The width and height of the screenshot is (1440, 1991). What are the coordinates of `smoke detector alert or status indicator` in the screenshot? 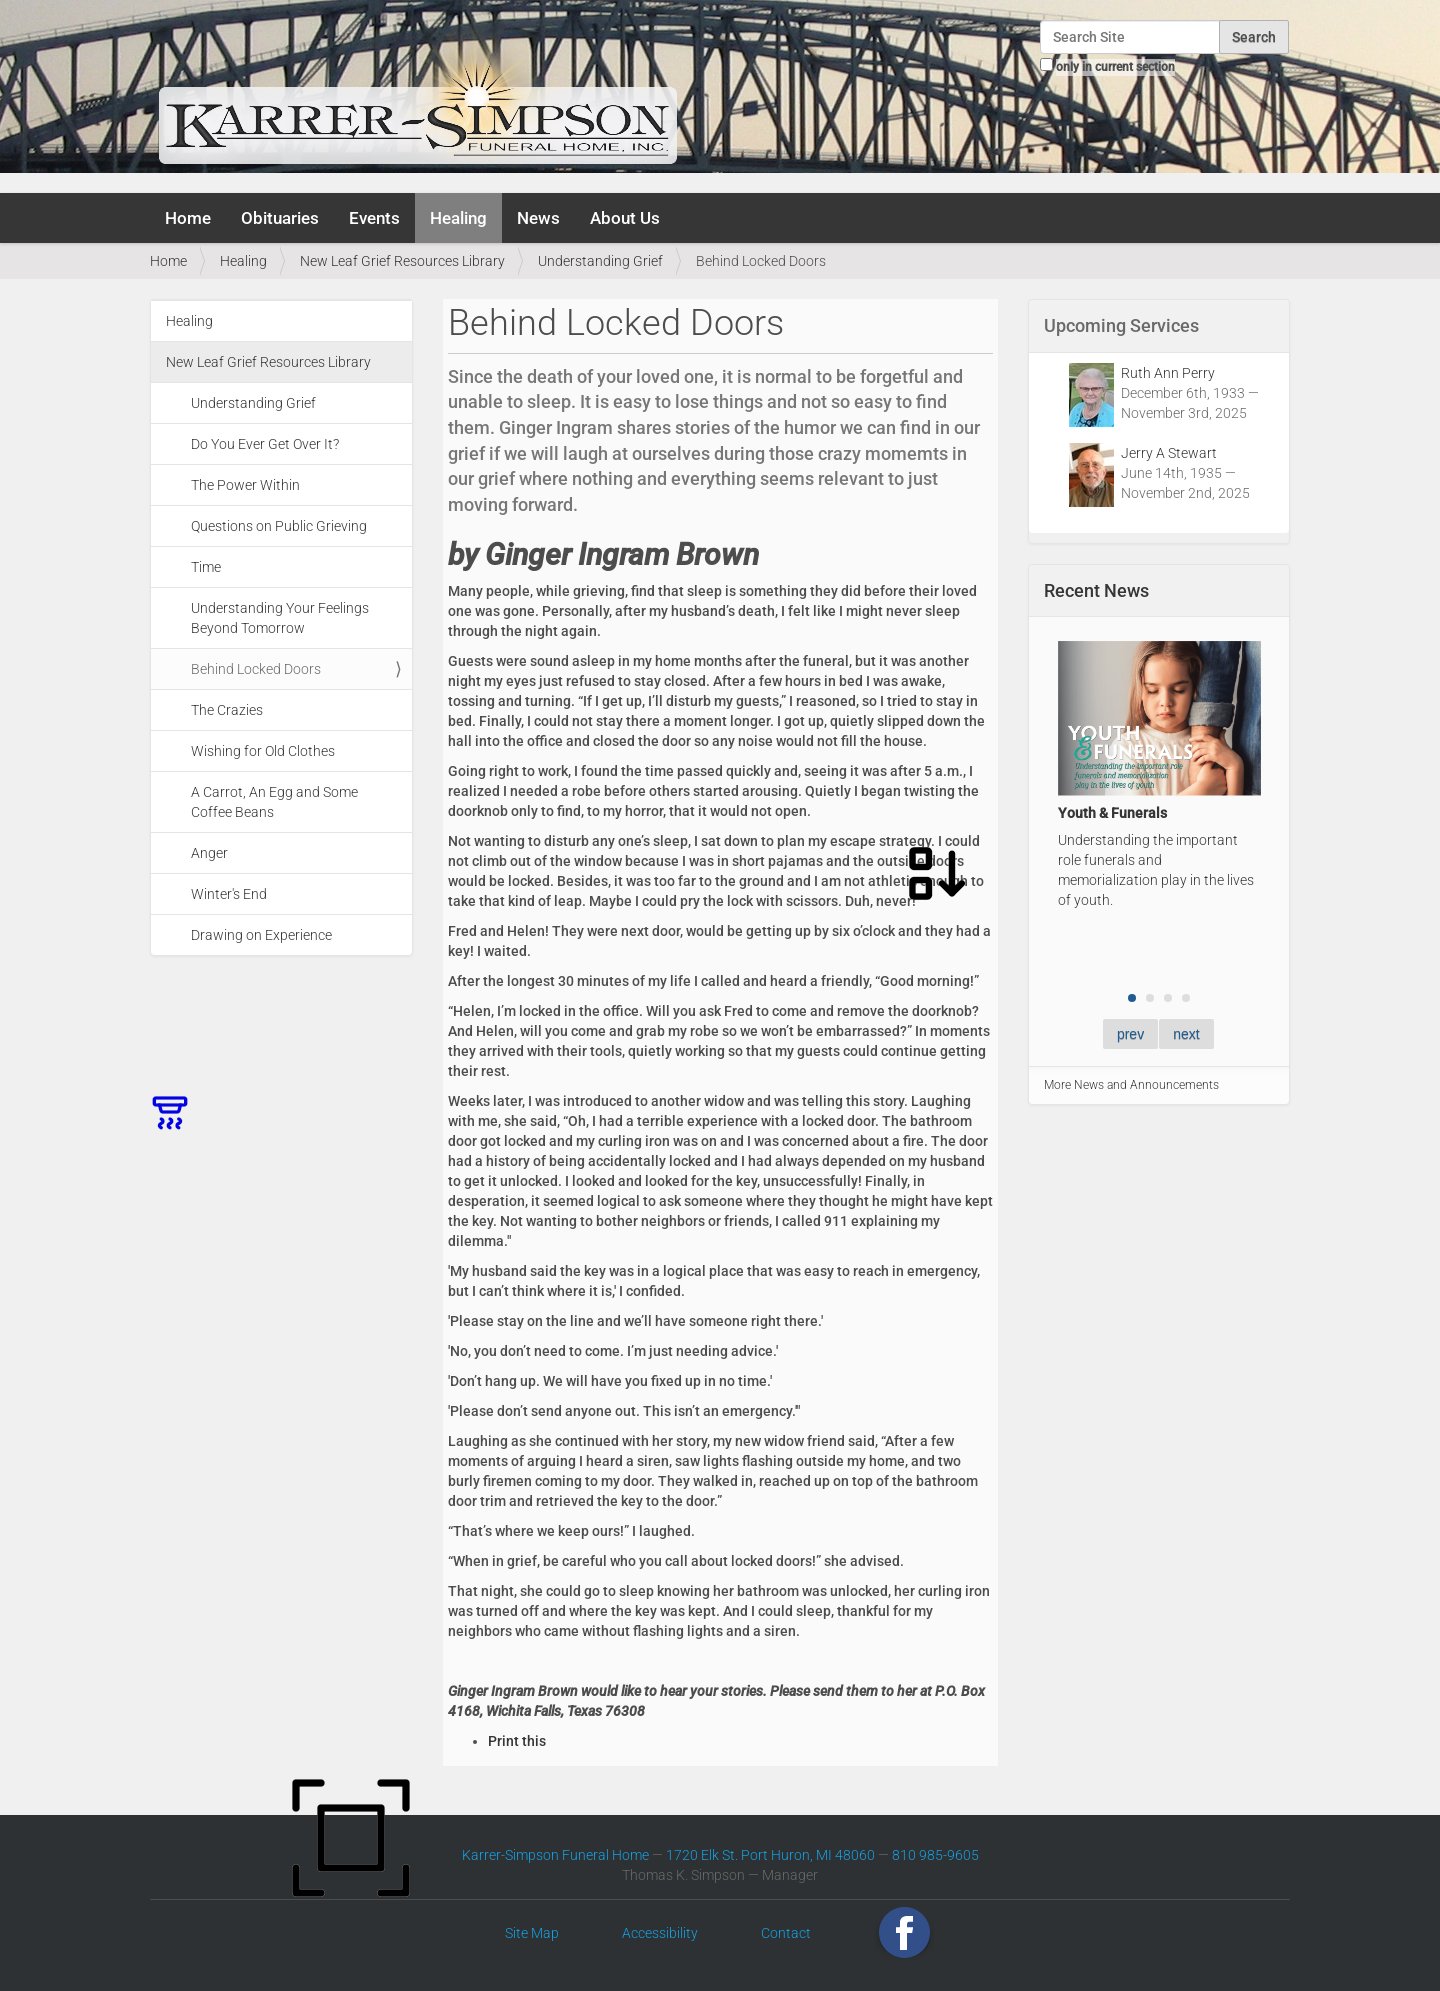 It's located at (170, 1112).